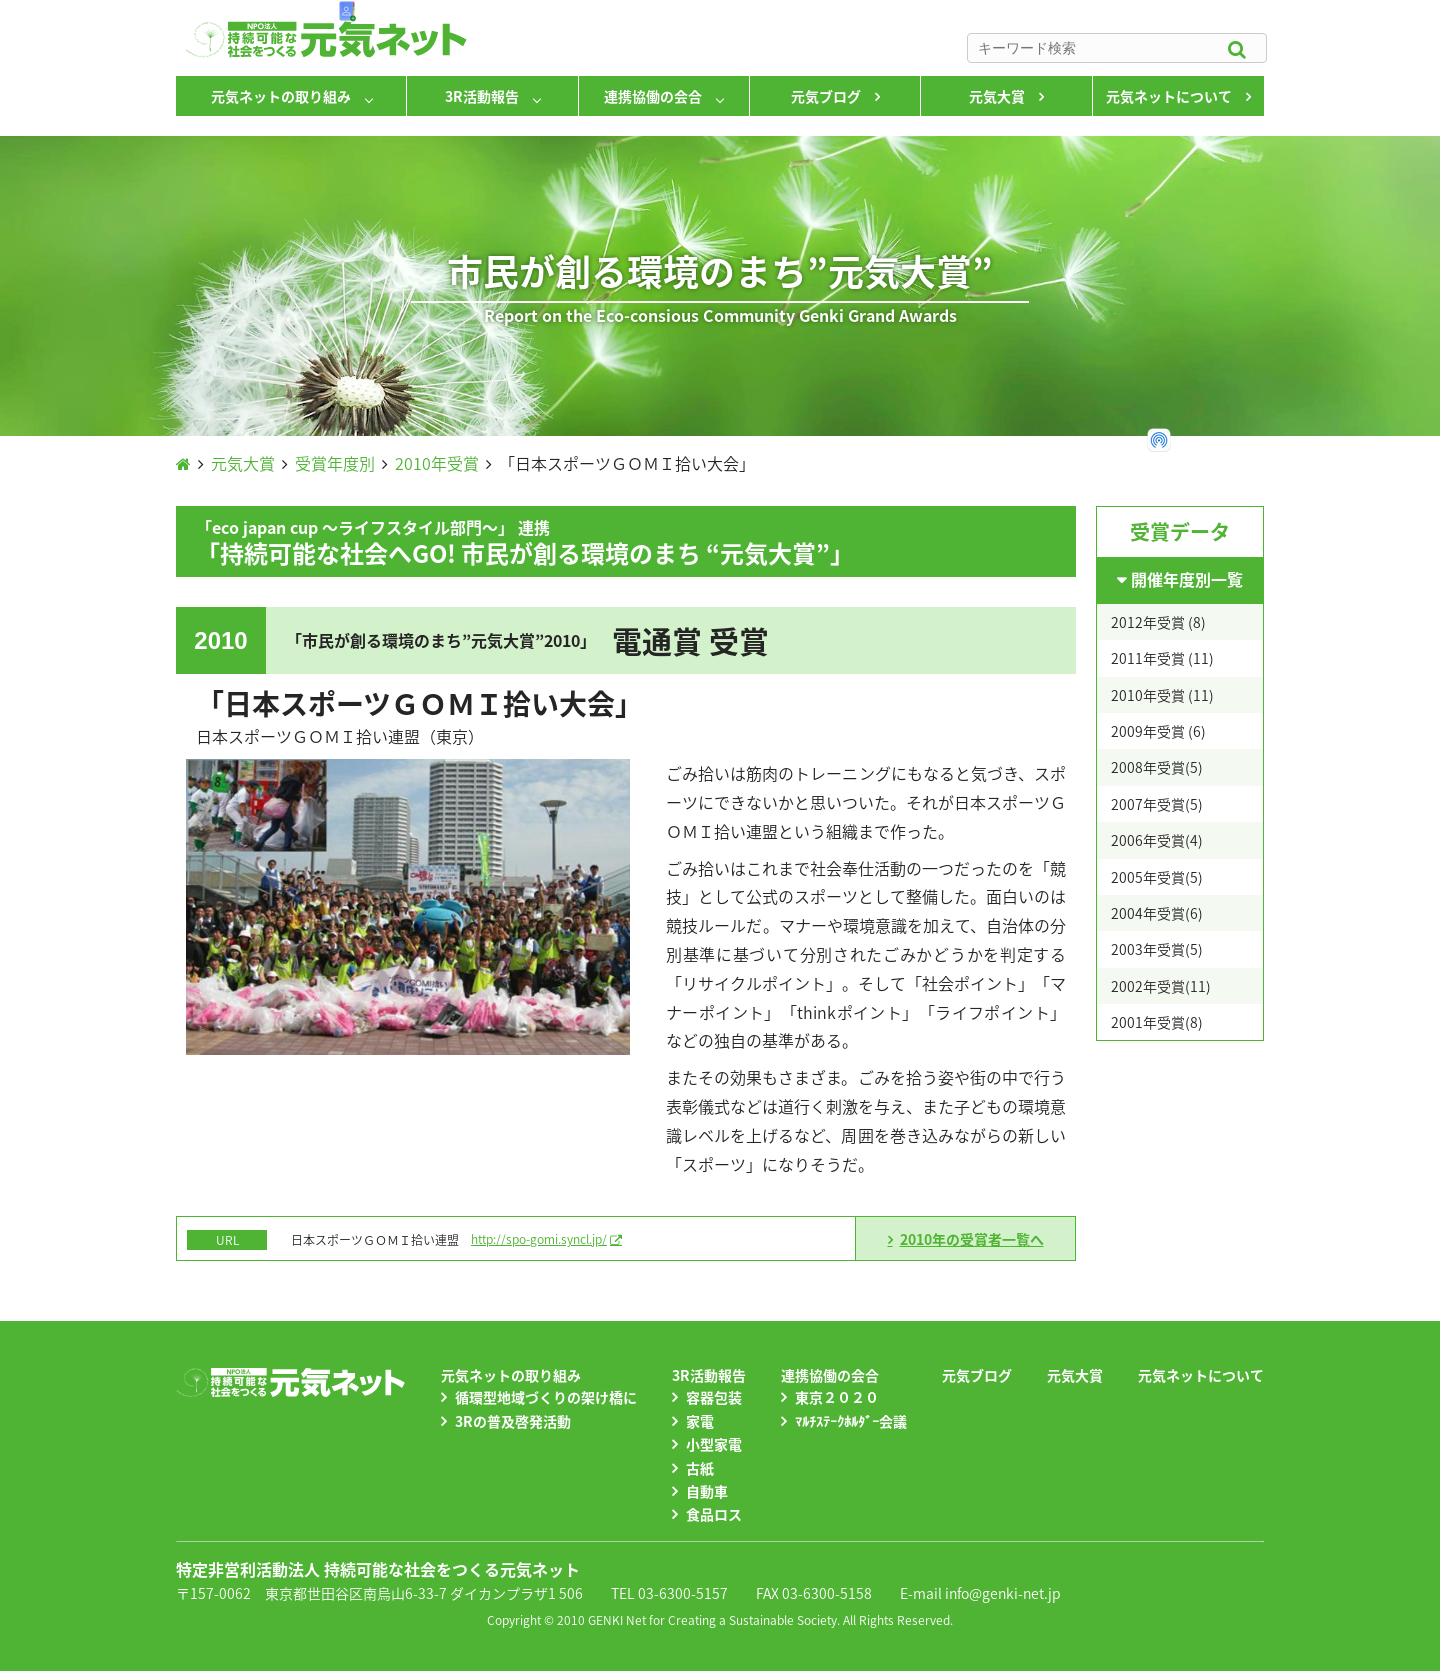  Describe the element at coordinates (347, 11) in the screenshot. I see `add a new contact` at that location.